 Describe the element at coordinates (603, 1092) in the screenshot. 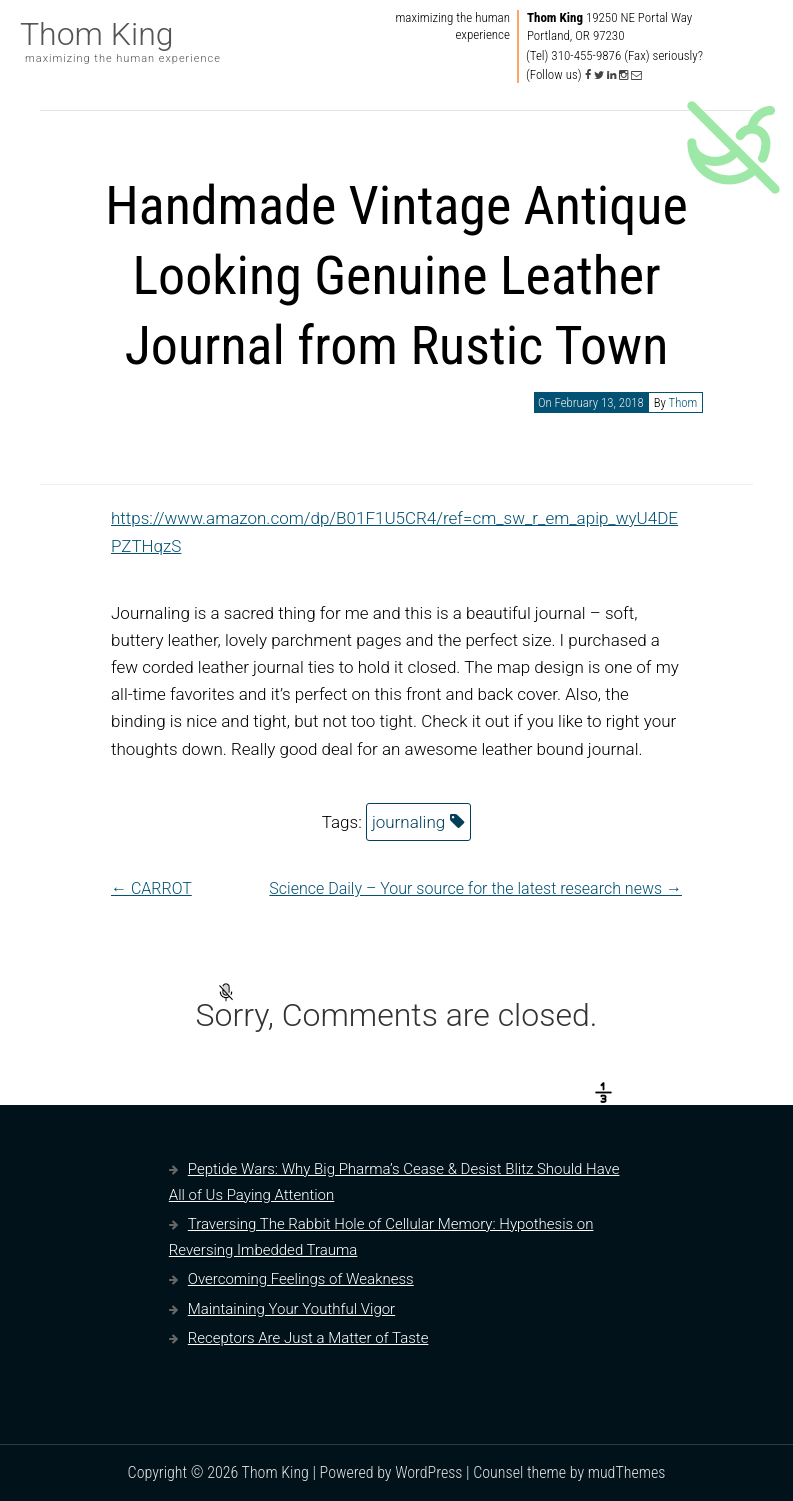

I see `fraction or division calculation tool` at that location.